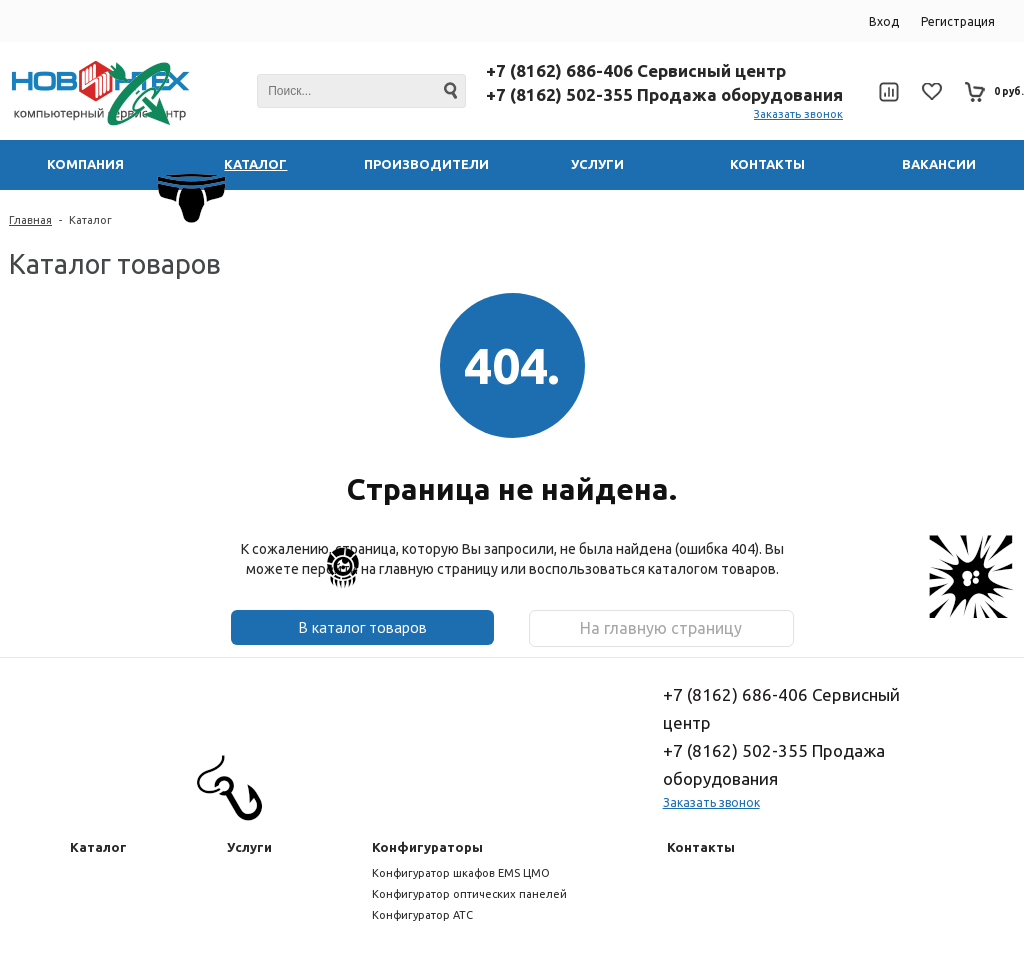  Describe the element at coordinates (191, 193) in the screenshot. I see `browse underwear or intimate apparel category` at that location.